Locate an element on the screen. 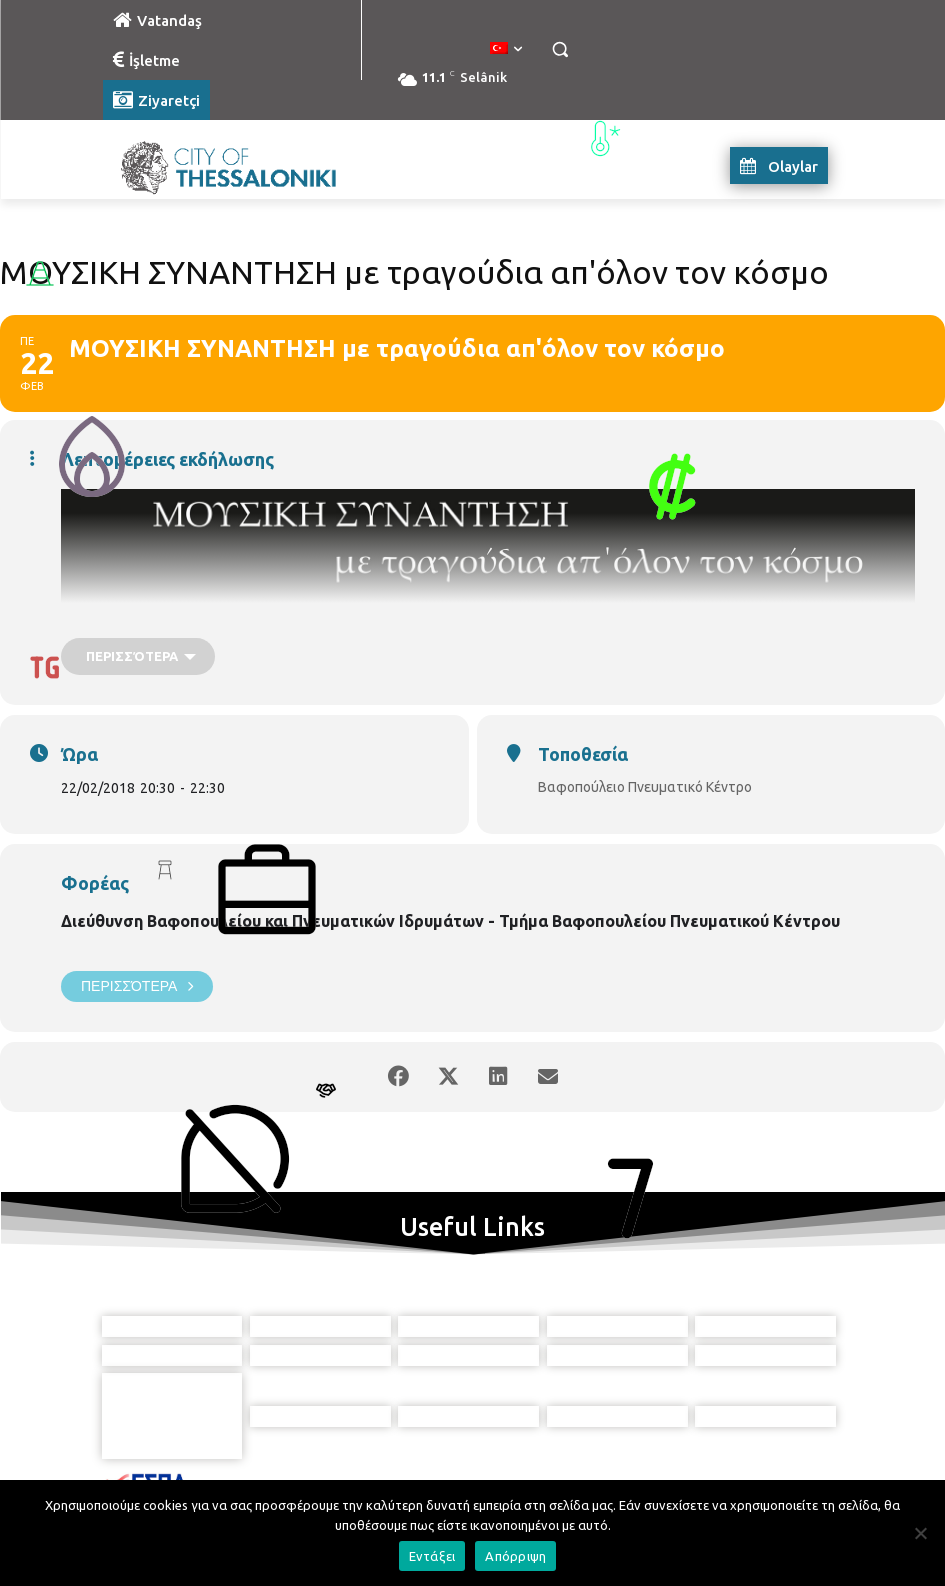  tangent function in a math or calculator app is located at coordinates (43, 667).